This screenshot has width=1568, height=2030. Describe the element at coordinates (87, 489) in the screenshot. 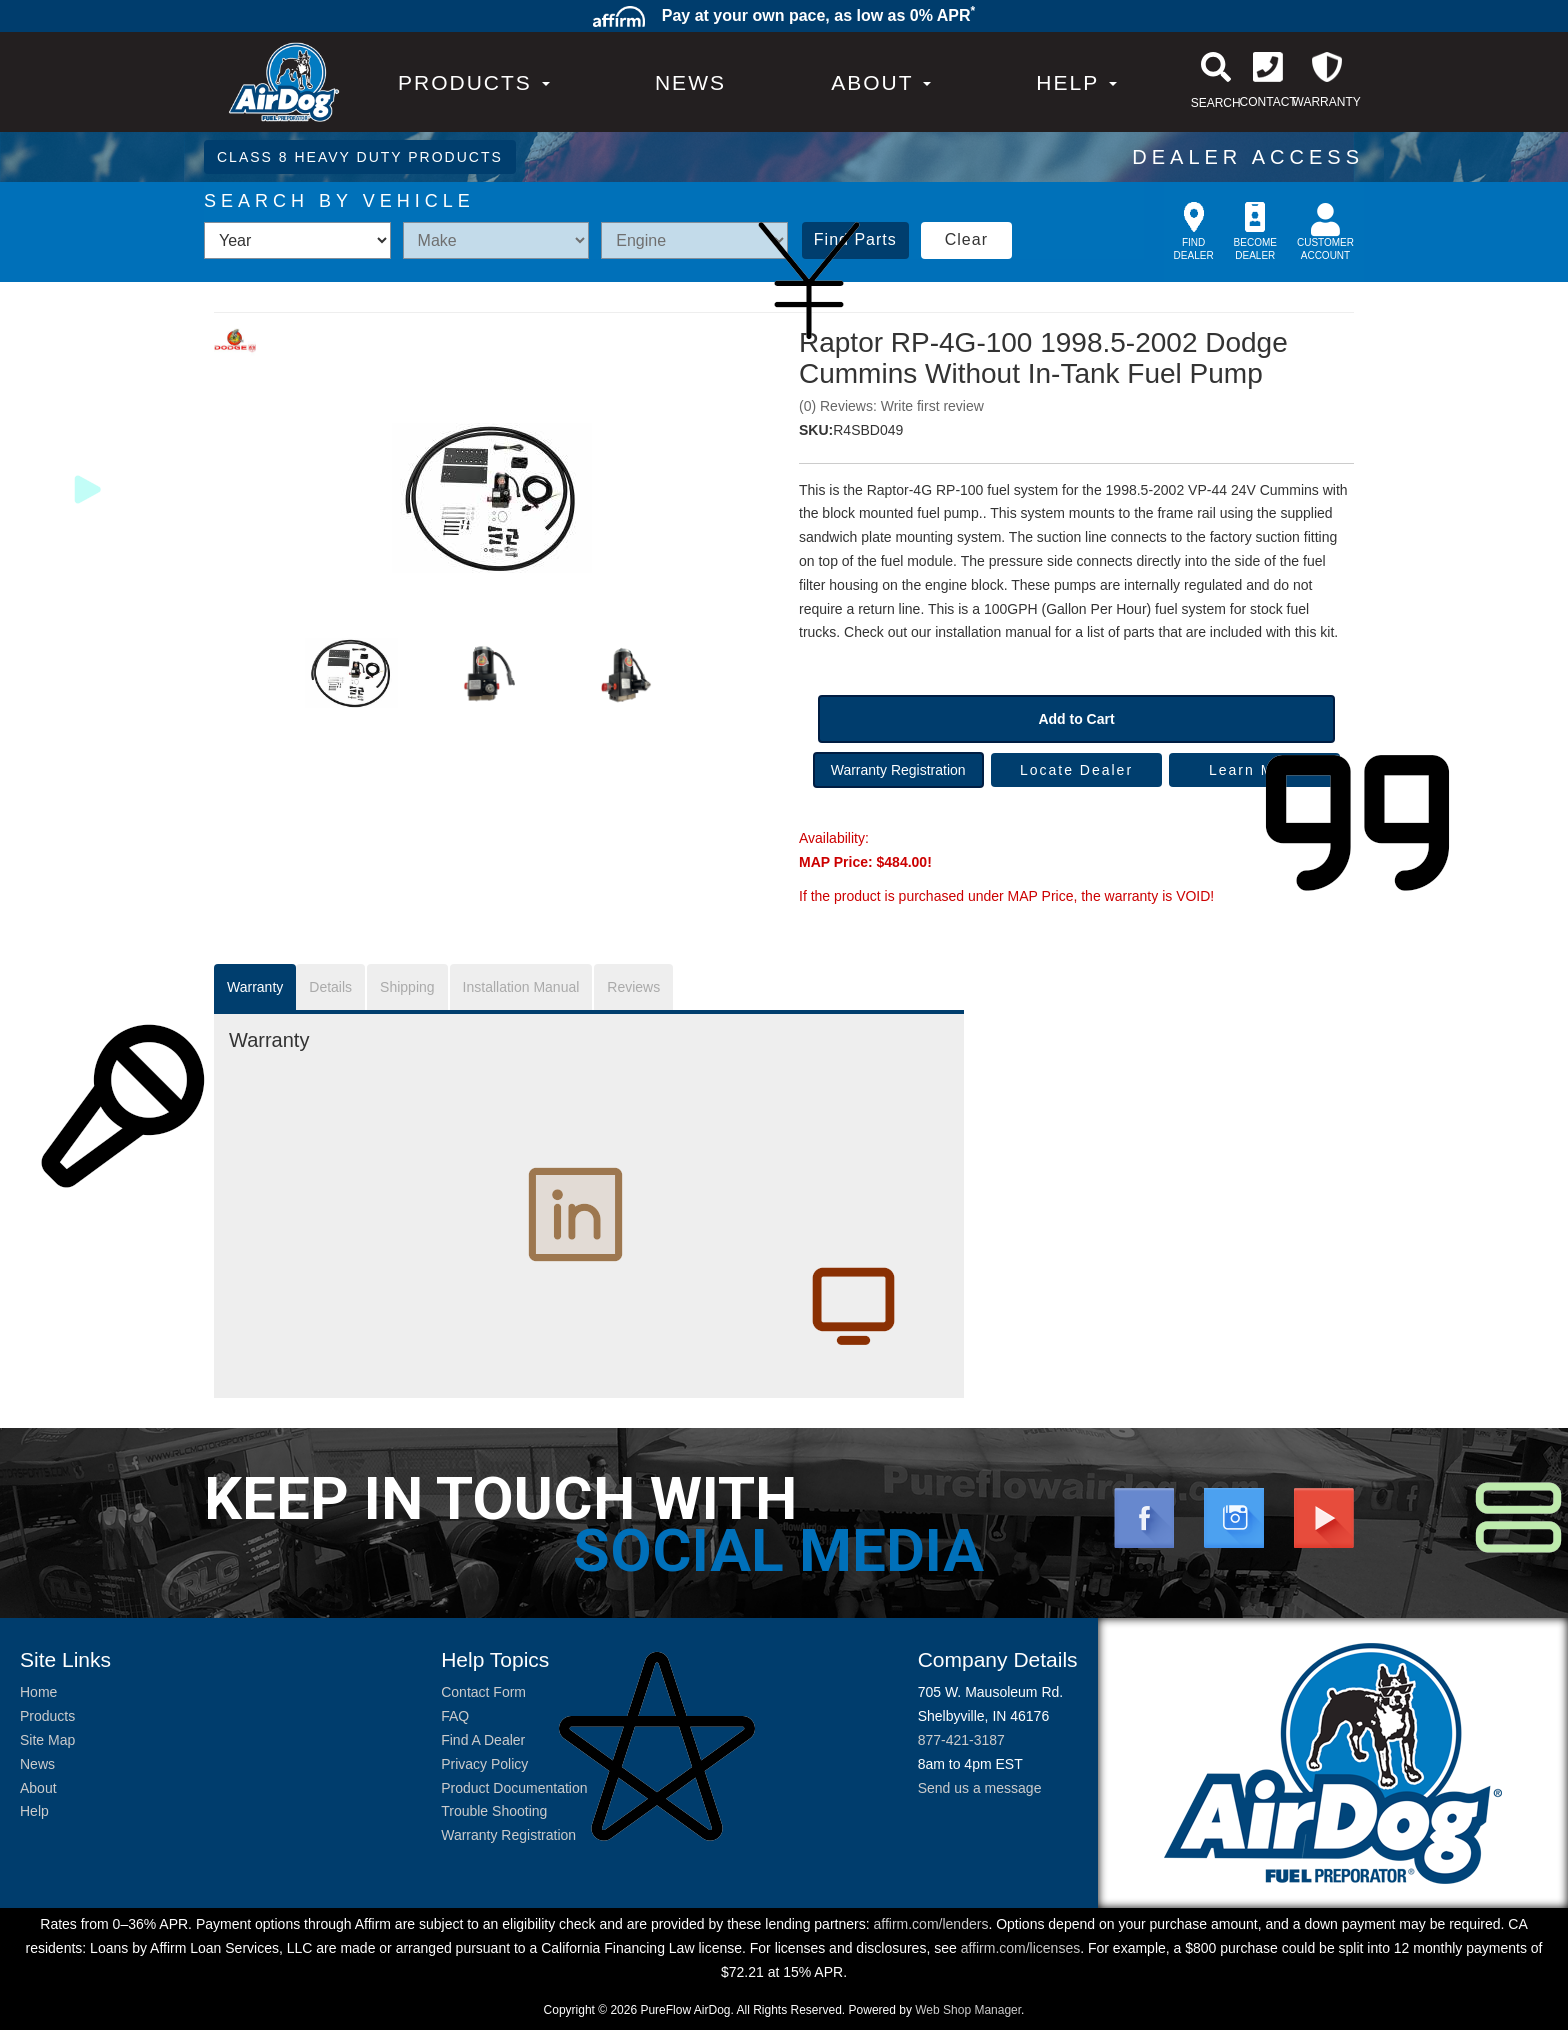

I see `play media or video content` at that location.